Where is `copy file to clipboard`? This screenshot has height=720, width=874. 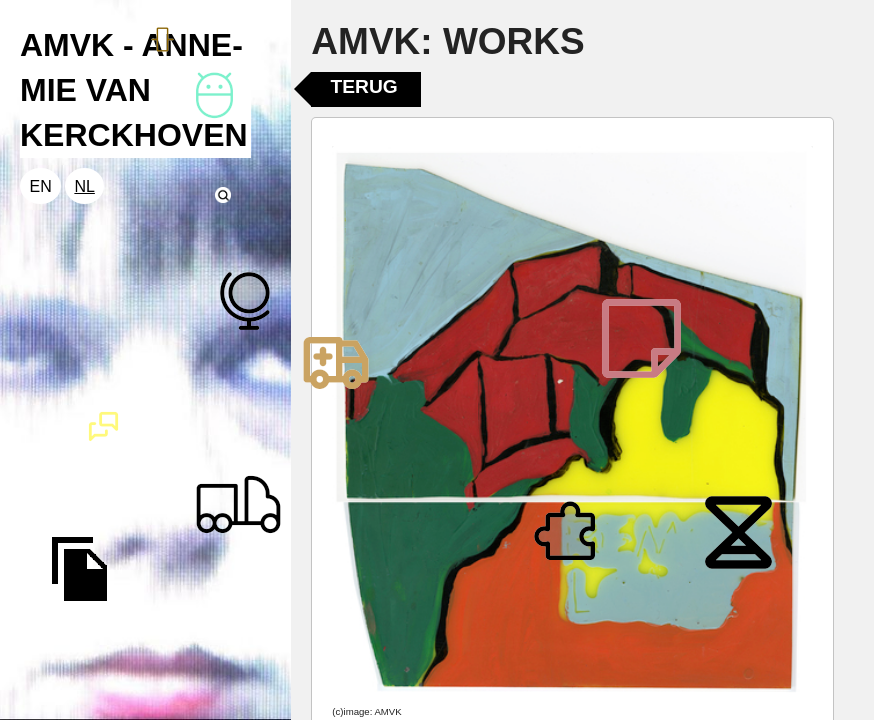 copy file to clipboard is located at coordinates (81, 569).